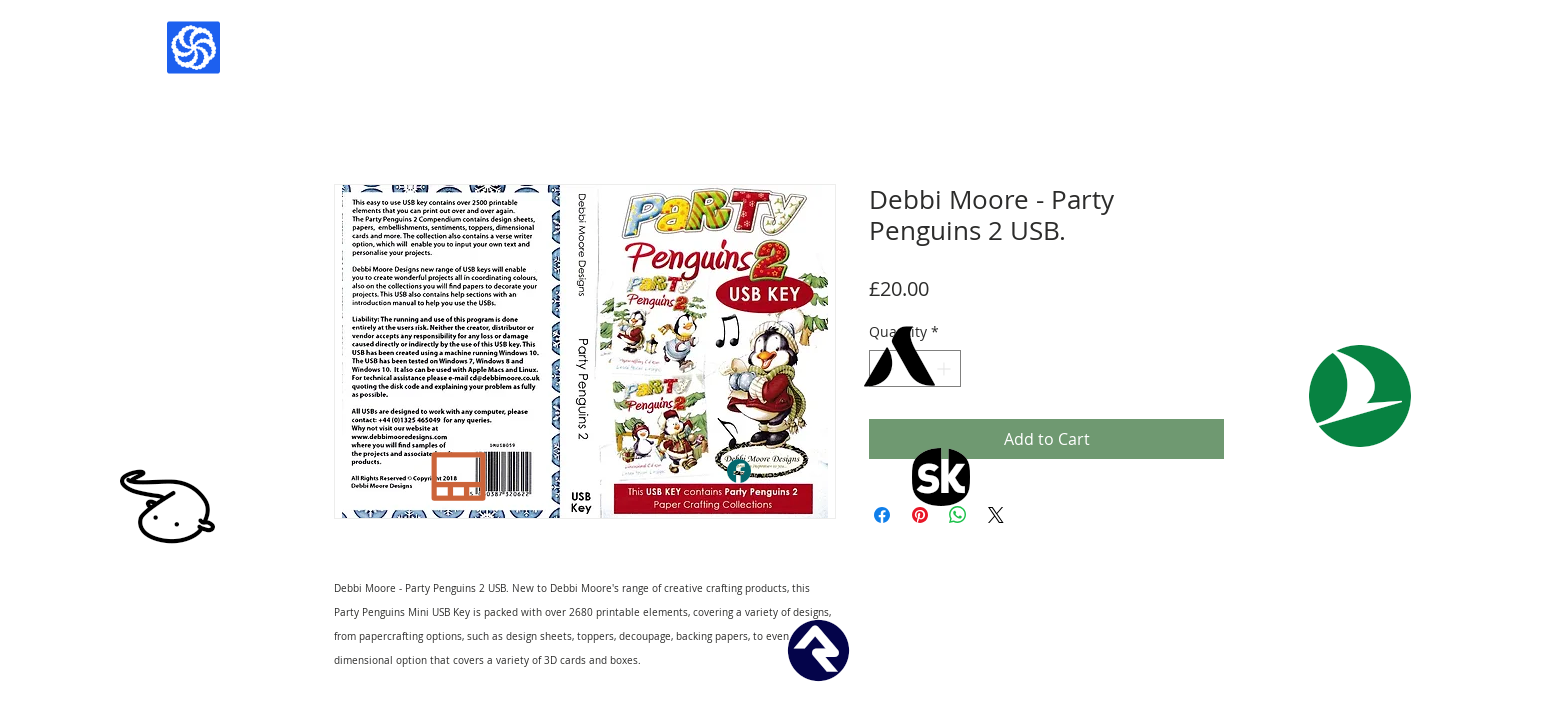 This screenshot has height=720, width=1568. Describe the element at coordinates (818, 650) in the screenshot. I see `open Rock RMS church management app` at that location.